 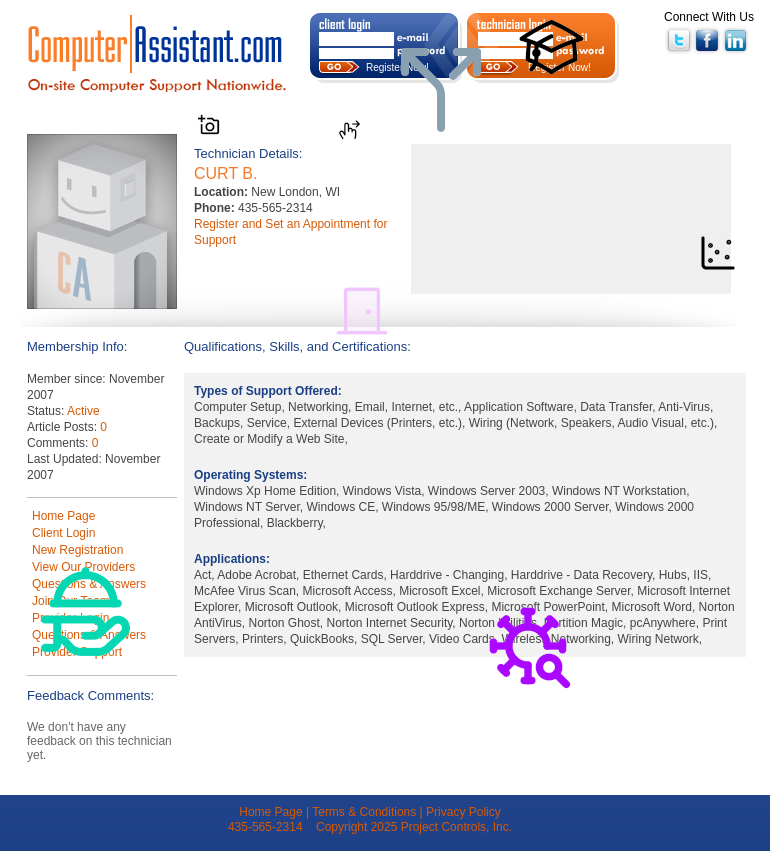 I want to click on view scatter plot data visualization, so click(x=718, y=253).